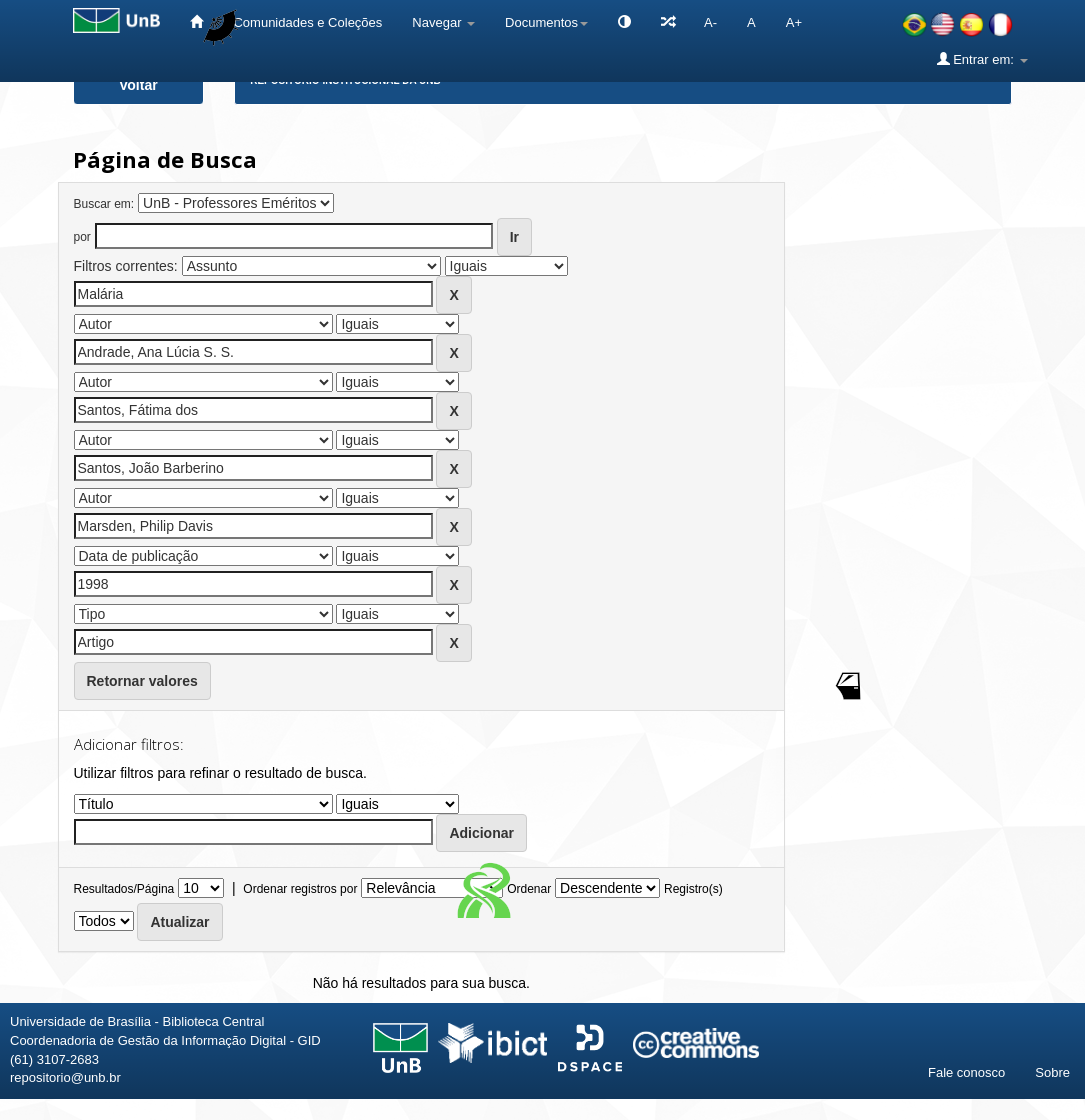 The width and height of the screenshot is (1085, 1120). What do you see at coordinates (849, 686) in the screenshot?
I see `access vehicle door controls` at bounding box center [849, 686].